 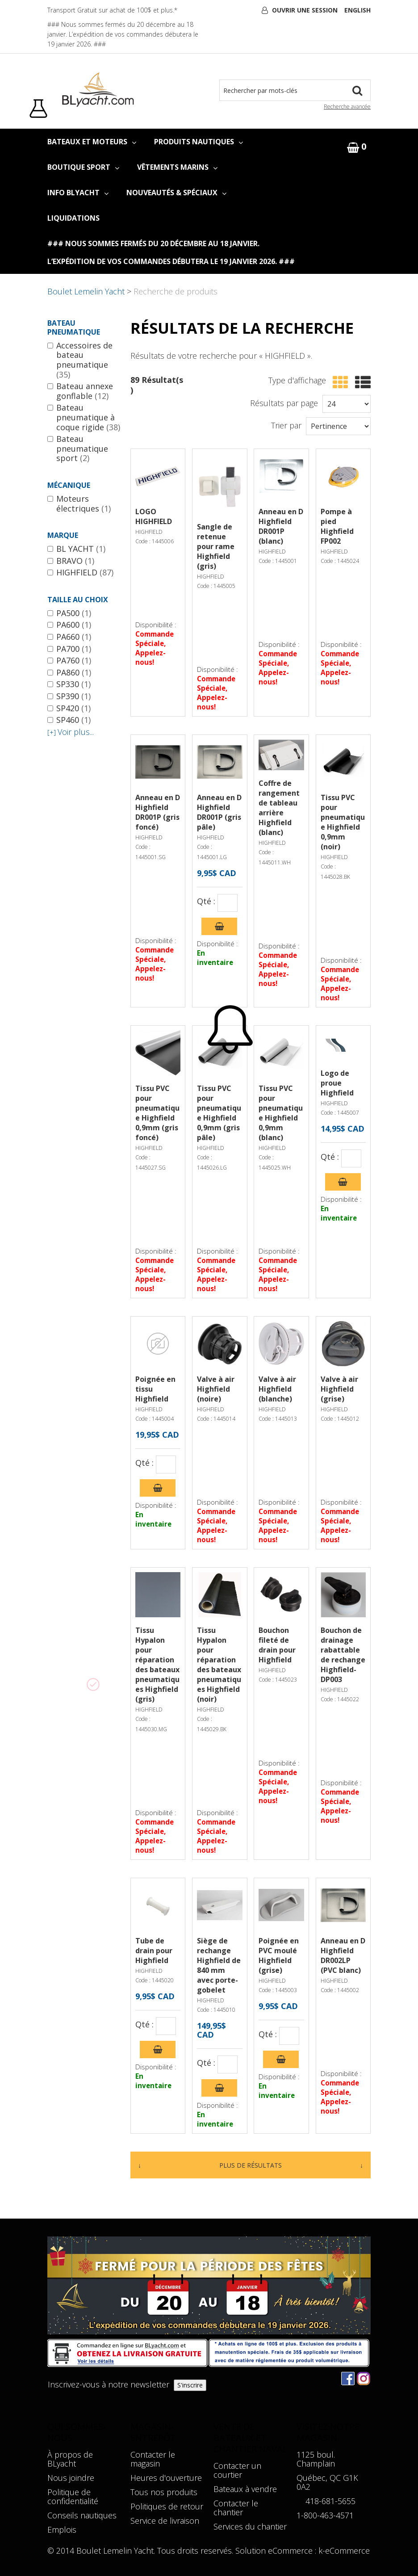 What do you see at coordinates (93, 1684) in the screenshot?
I see `indicates a closed or resolved issue` at bounding box center [93, 1684].